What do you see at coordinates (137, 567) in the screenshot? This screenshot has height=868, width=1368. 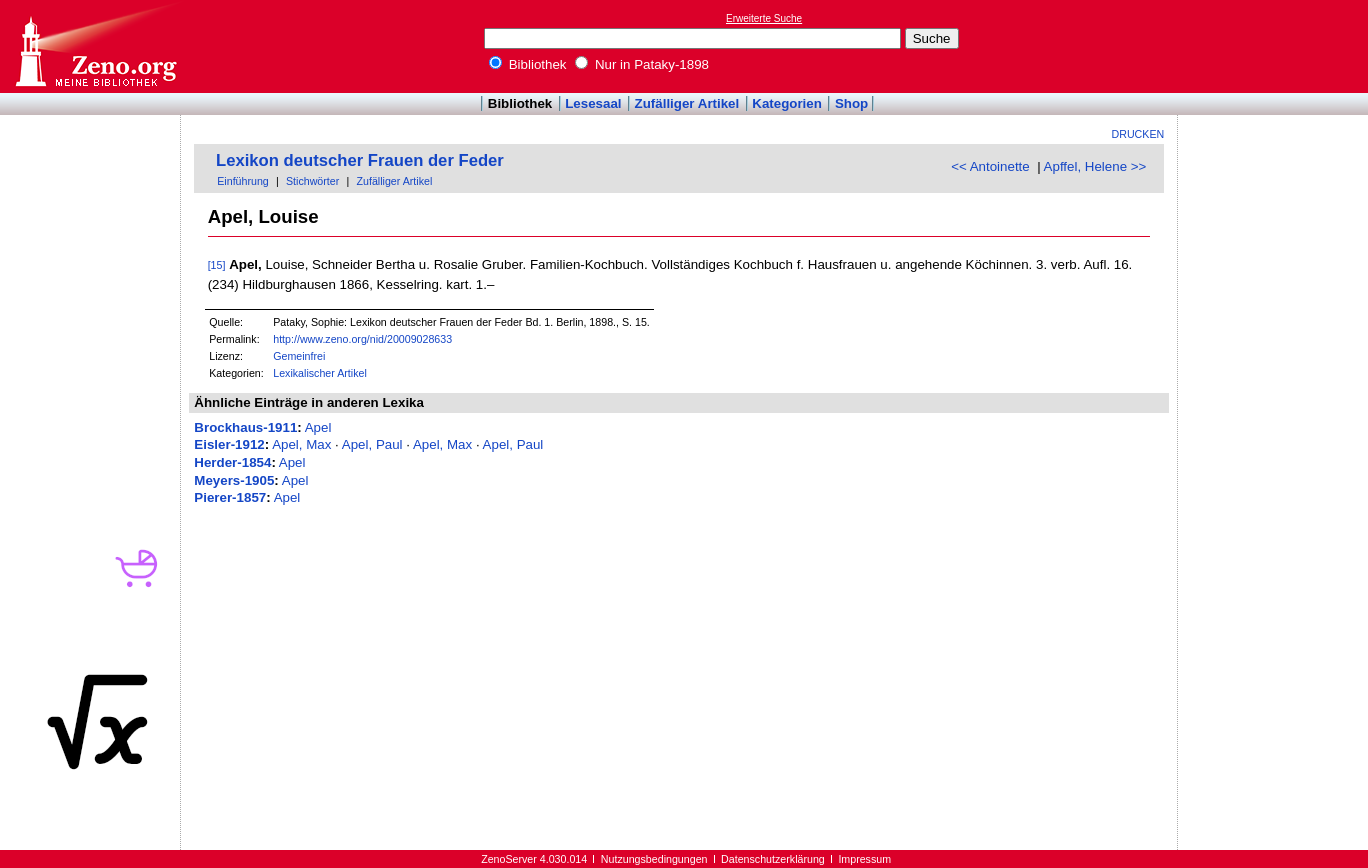 I see `access baby or parenting-related features` at bounding box center [137, 567].